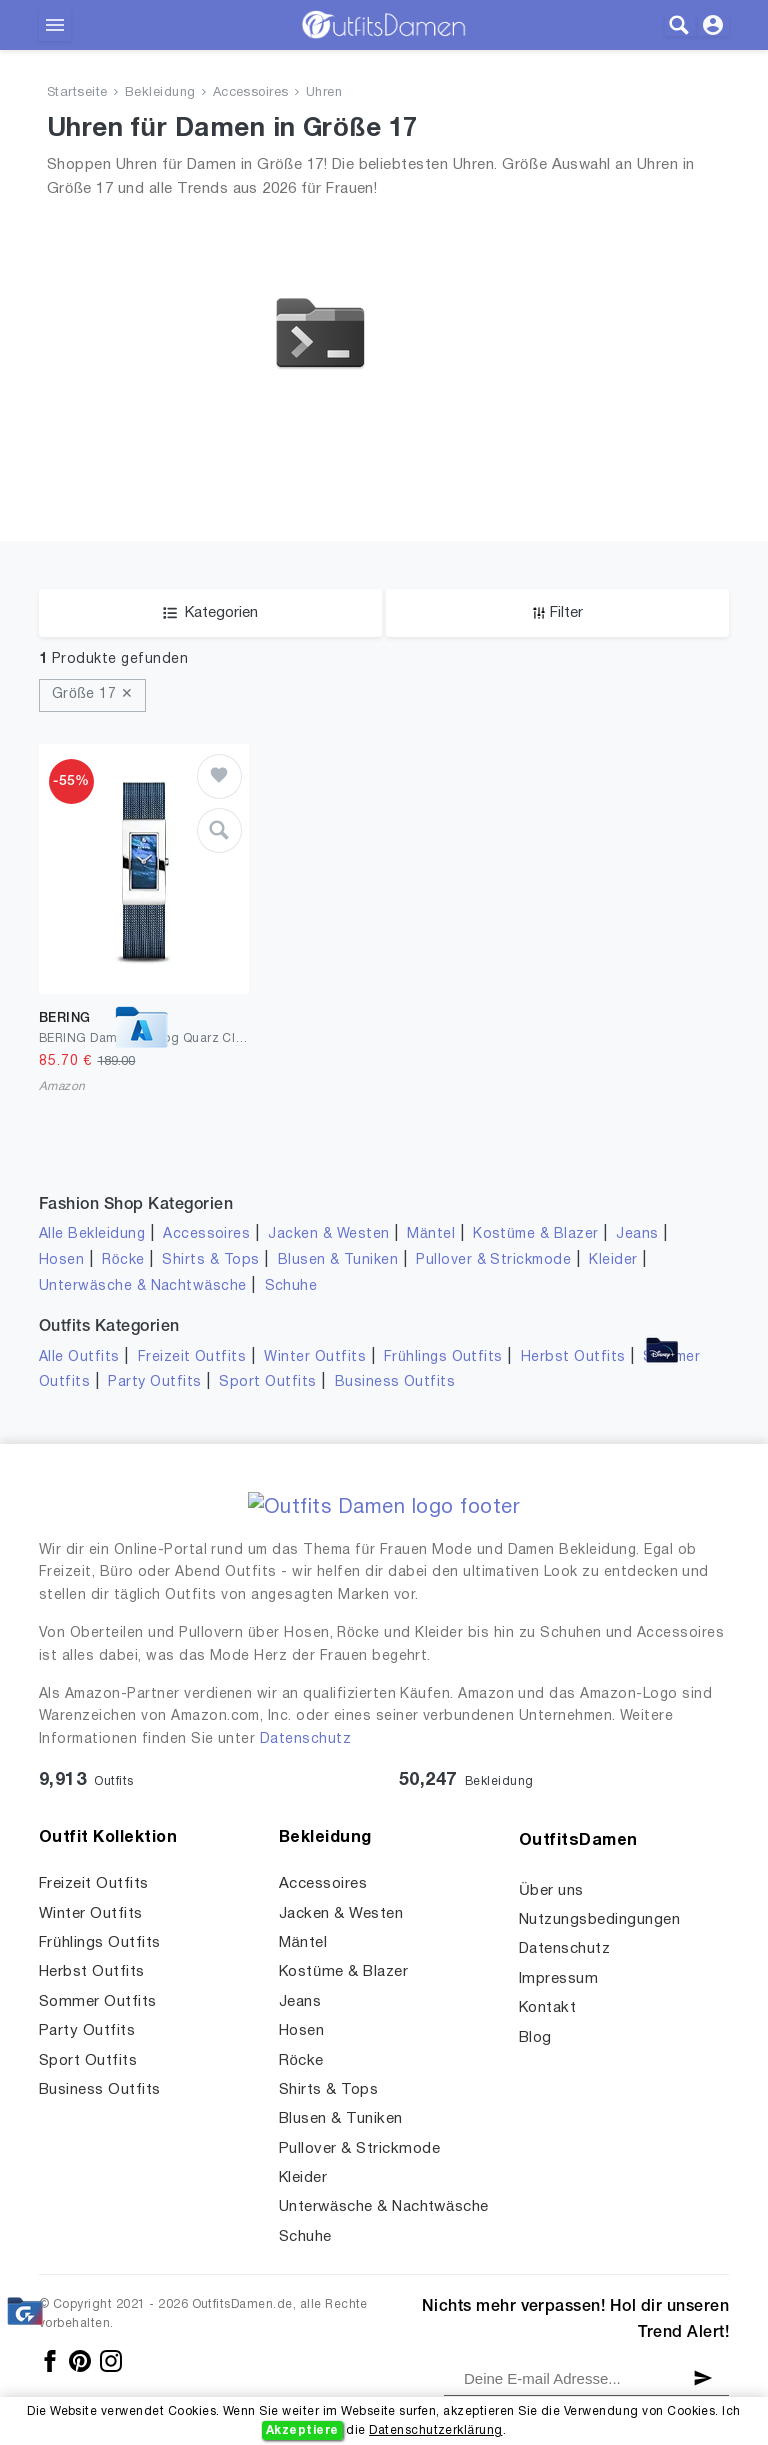  I want to click on open windows terminal projects folder, so click(320, 335).